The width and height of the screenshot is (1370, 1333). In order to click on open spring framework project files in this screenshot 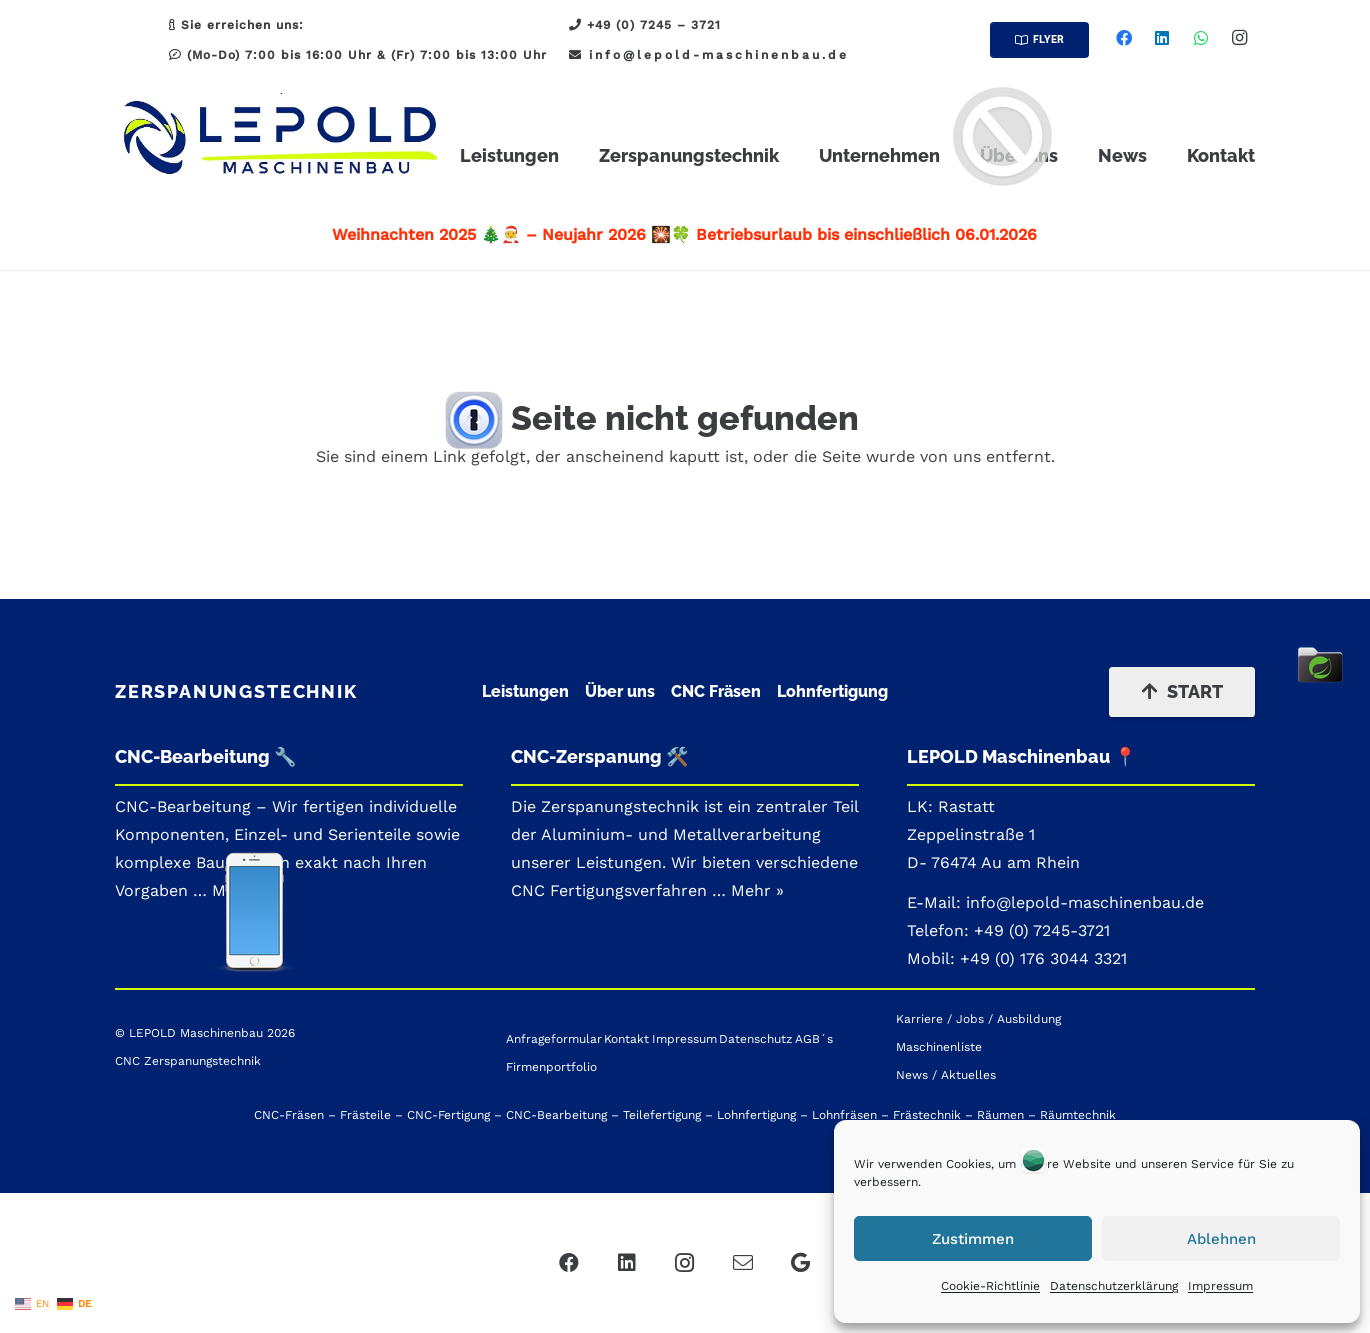, I will do `click(1320, 666)`.